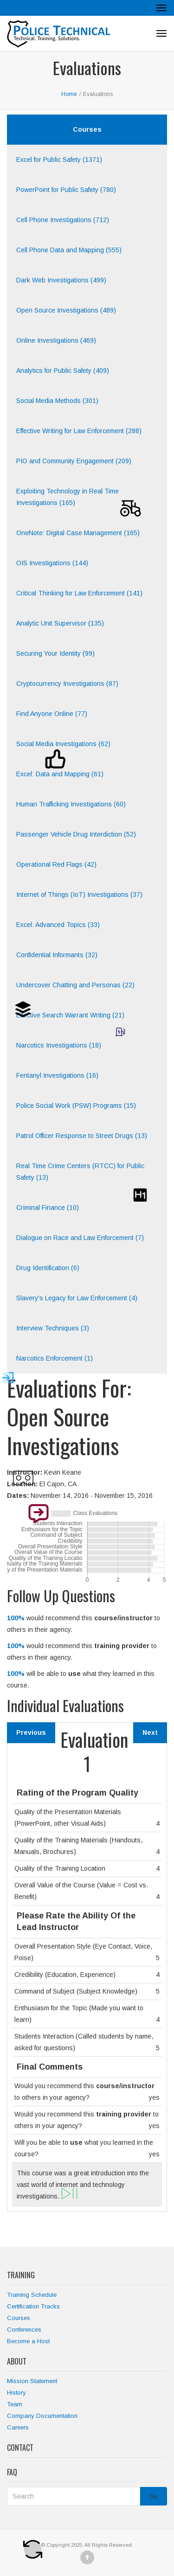 This screenshot has width=174, height=2576. What do you see at coordinates (120, 1032) in the screenshot?
I see `find nearby electric vehicle charging stations` at bounding box center [120, 1032].